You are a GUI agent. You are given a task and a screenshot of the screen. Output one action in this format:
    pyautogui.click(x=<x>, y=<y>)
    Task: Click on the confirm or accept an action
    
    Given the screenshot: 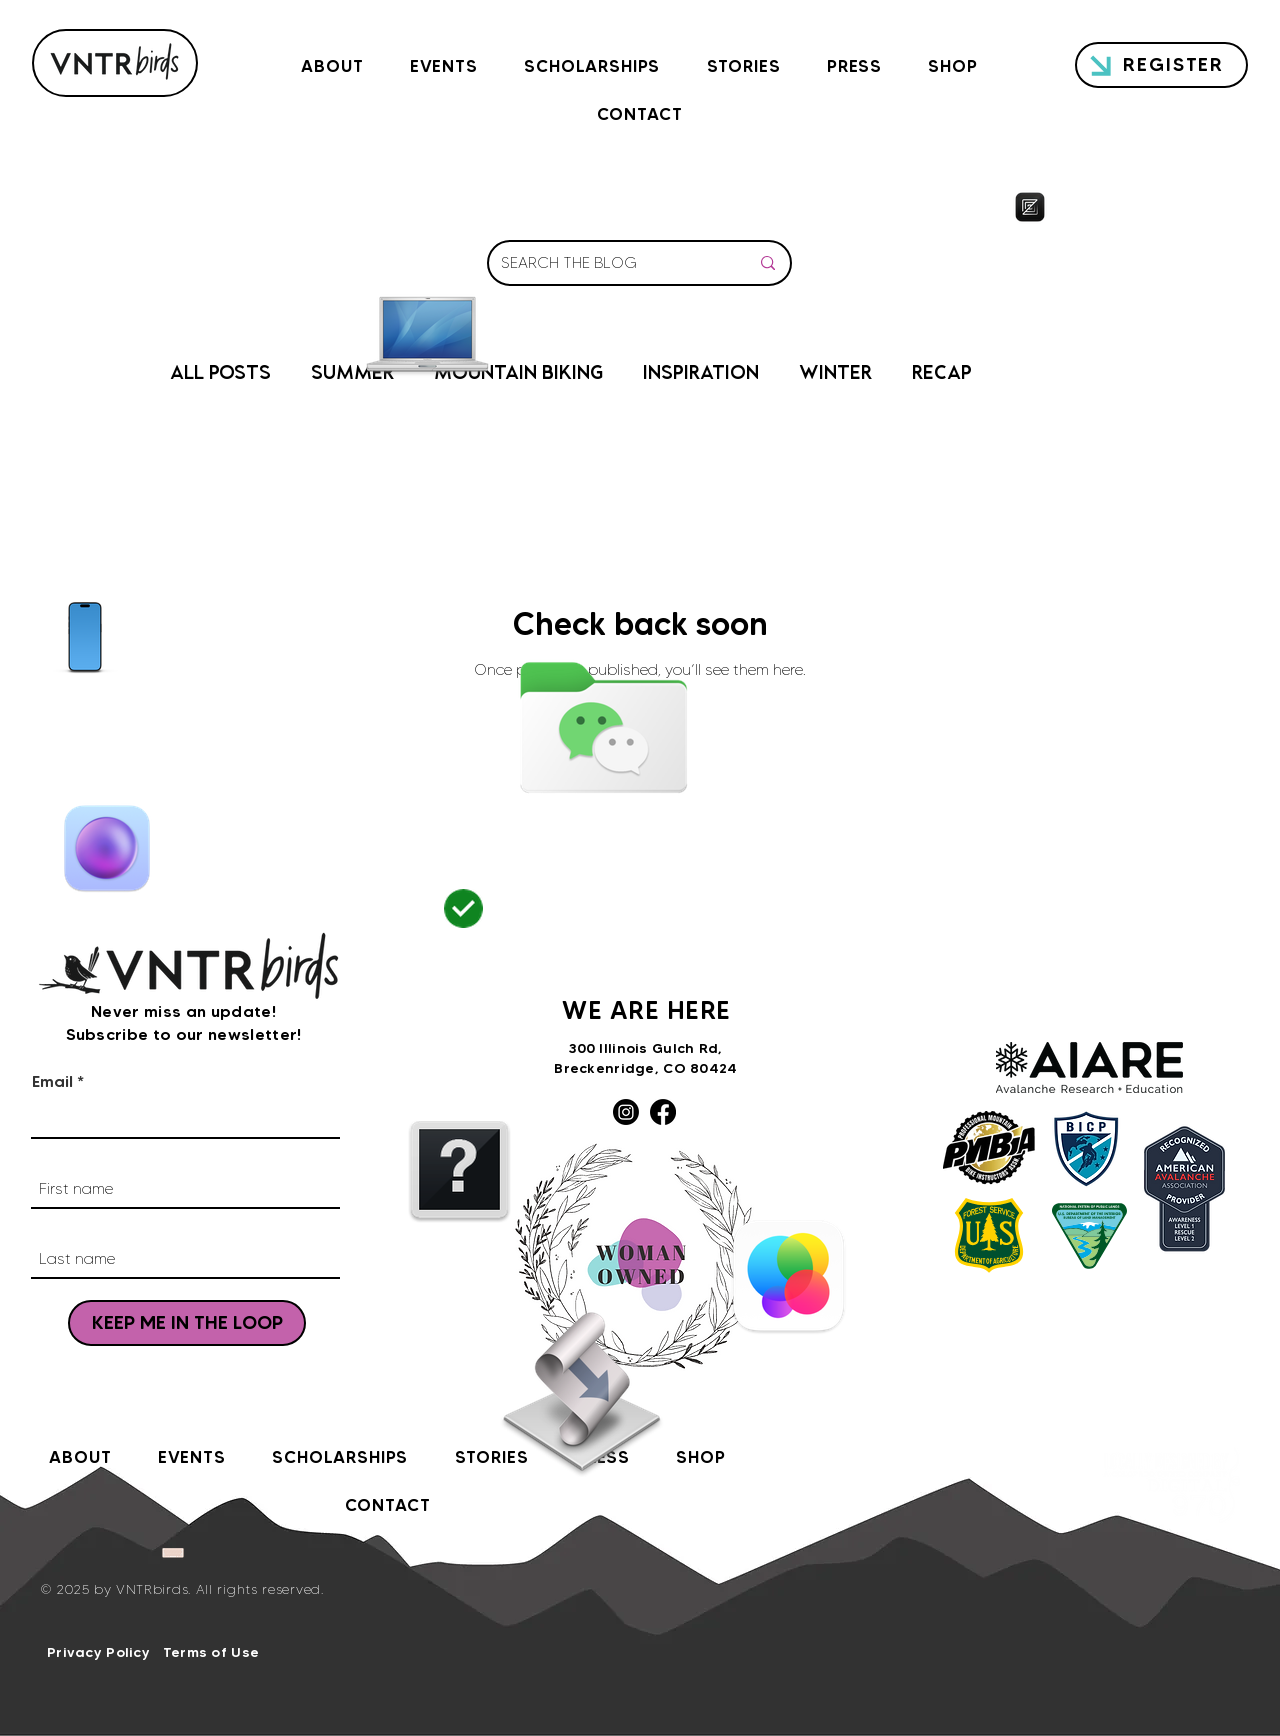 What is the action you would take?
    pyautogui.click(x=463, y=908)
    